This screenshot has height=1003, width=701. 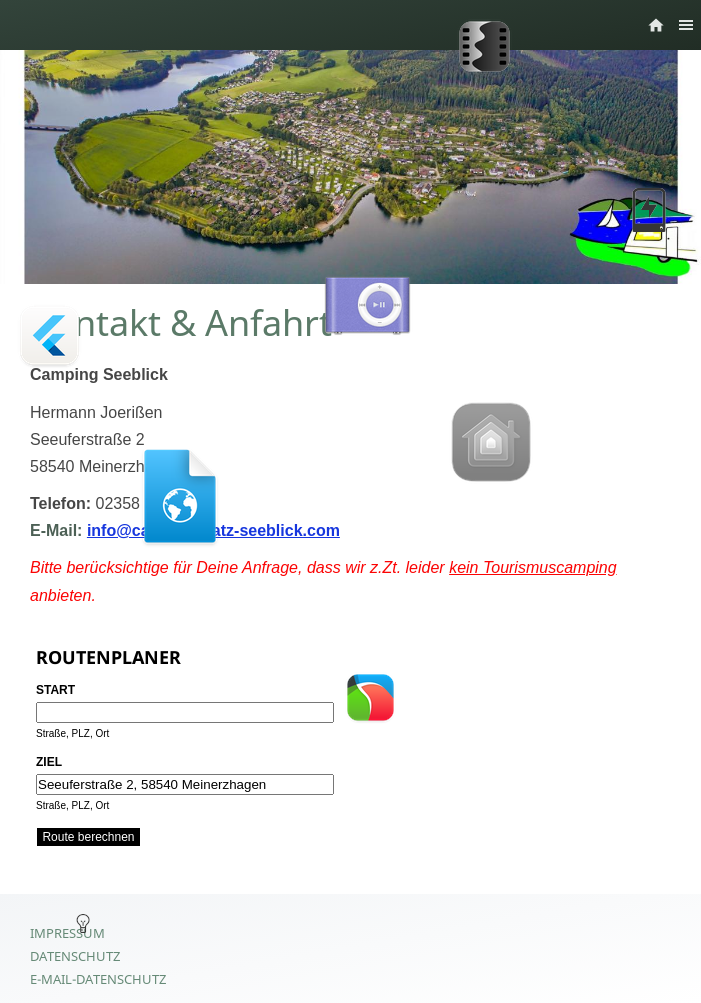 I want to click on indicates uninterruptible power supply (UPS) device connected, so click(x=649, y=210).